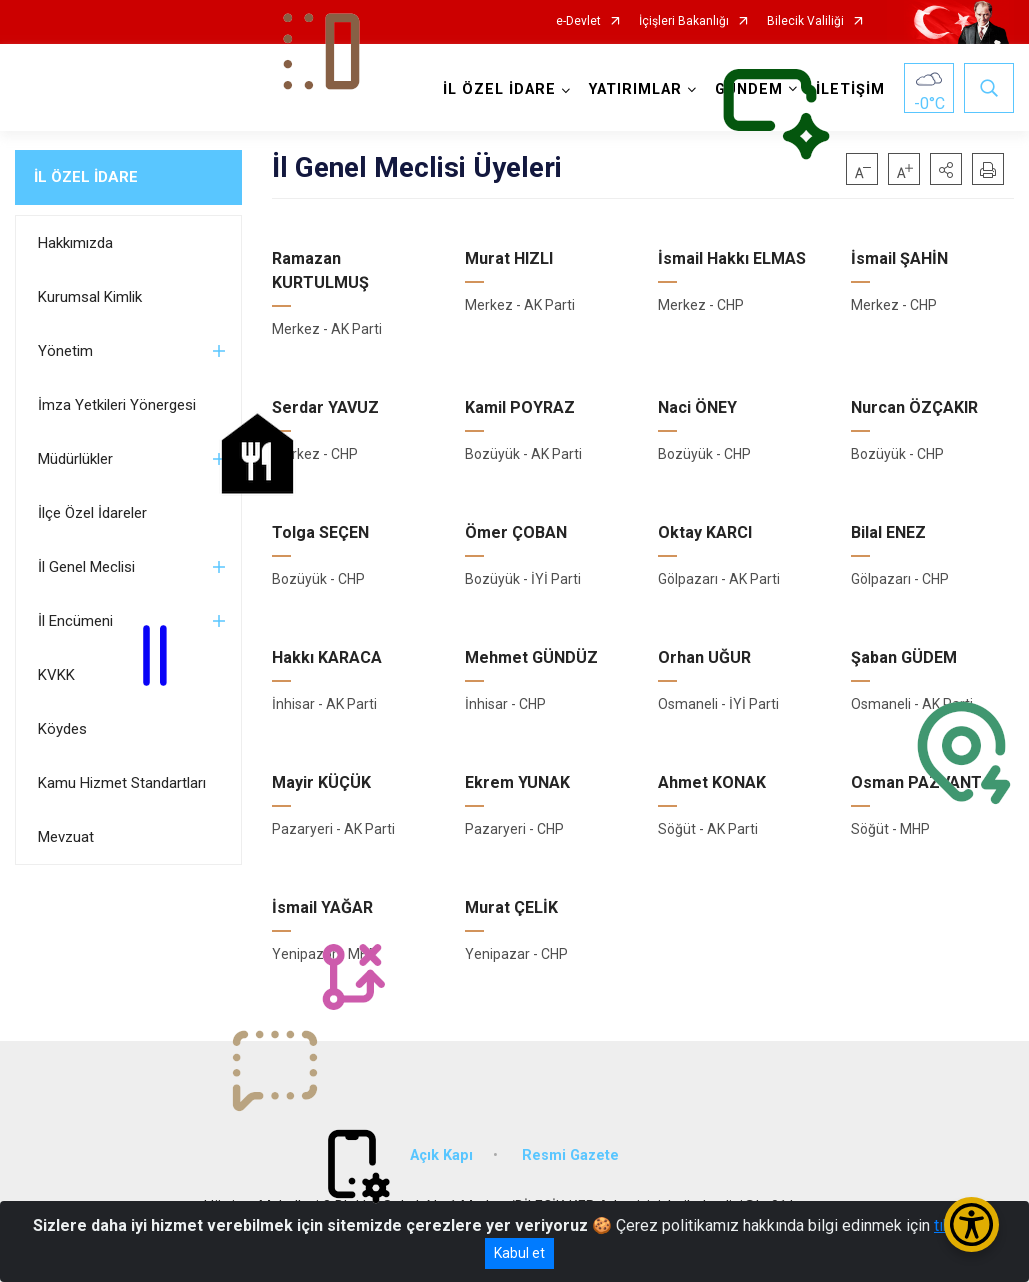 The height and width of the screenshot is (1282, 1029). Describe the element at coordinates (173, 655) in the screenshot. I see `indicates a count or tally of two` at that location.